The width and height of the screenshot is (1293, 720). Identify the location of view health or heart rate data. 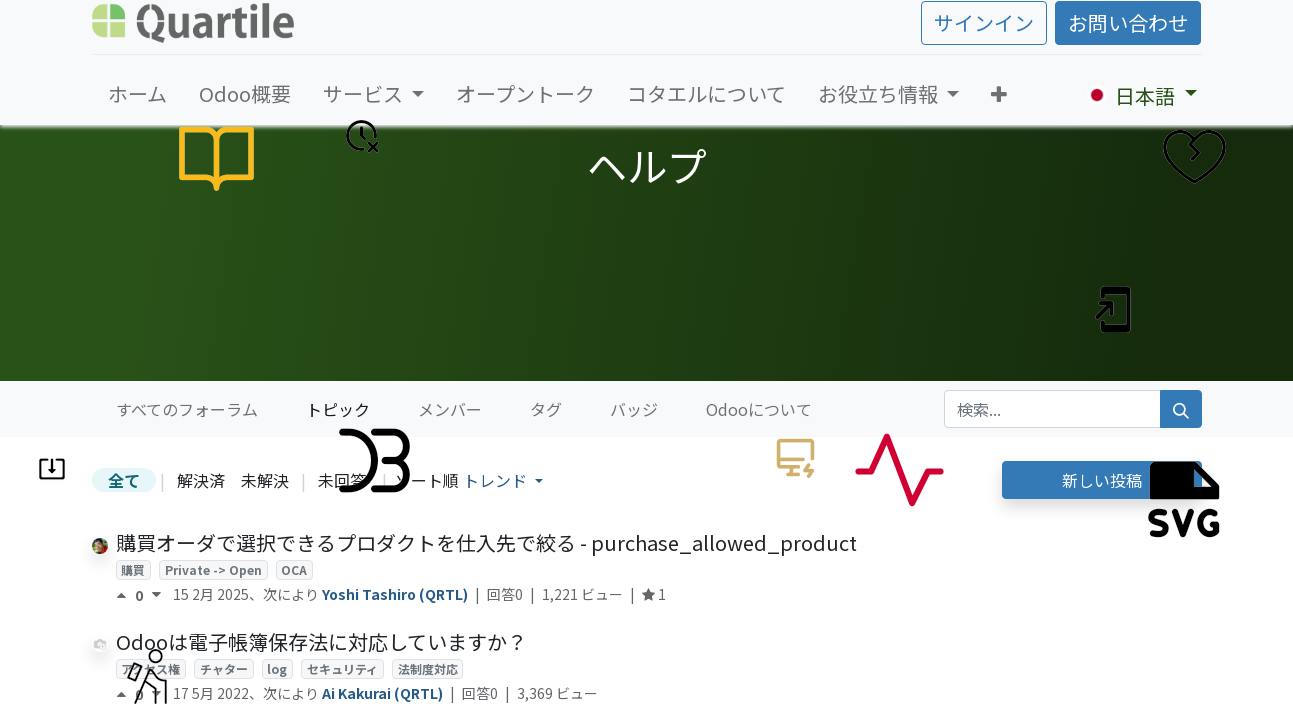
(899, 471).